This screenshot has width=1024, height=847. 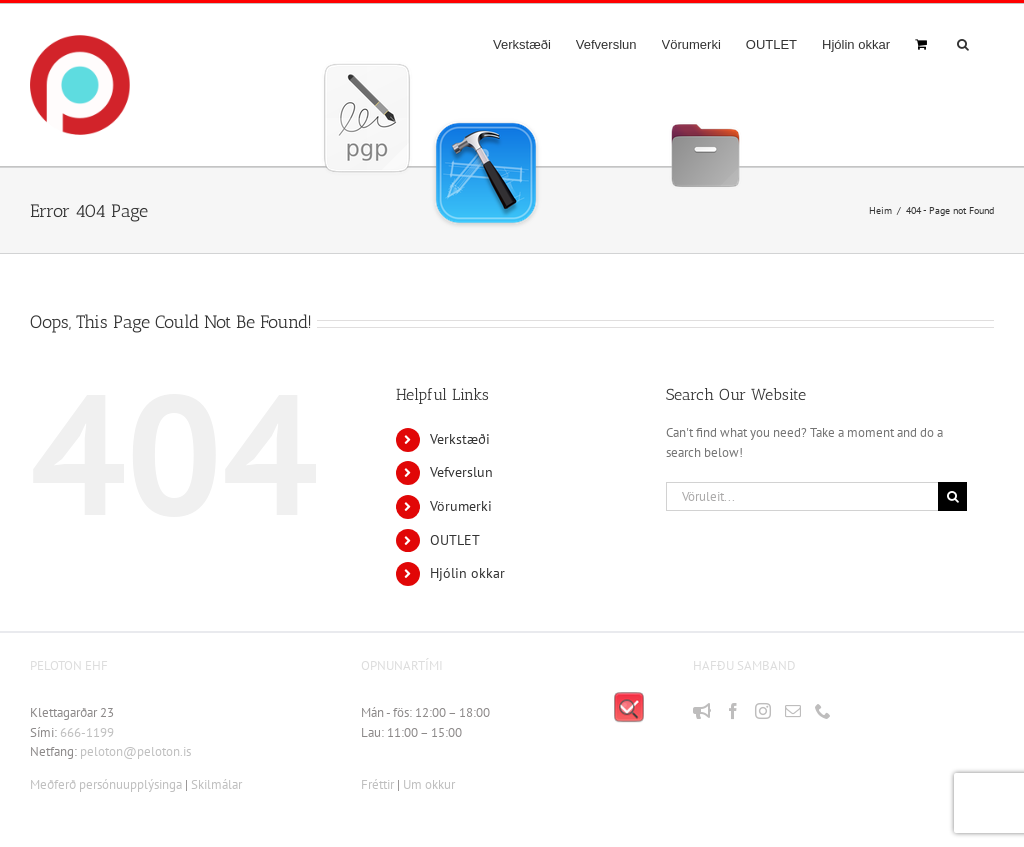 What do you see at coordinates (367, 118) in the screenshot?
I see `a PGP digital signature file` at bounding box center [367, 118].